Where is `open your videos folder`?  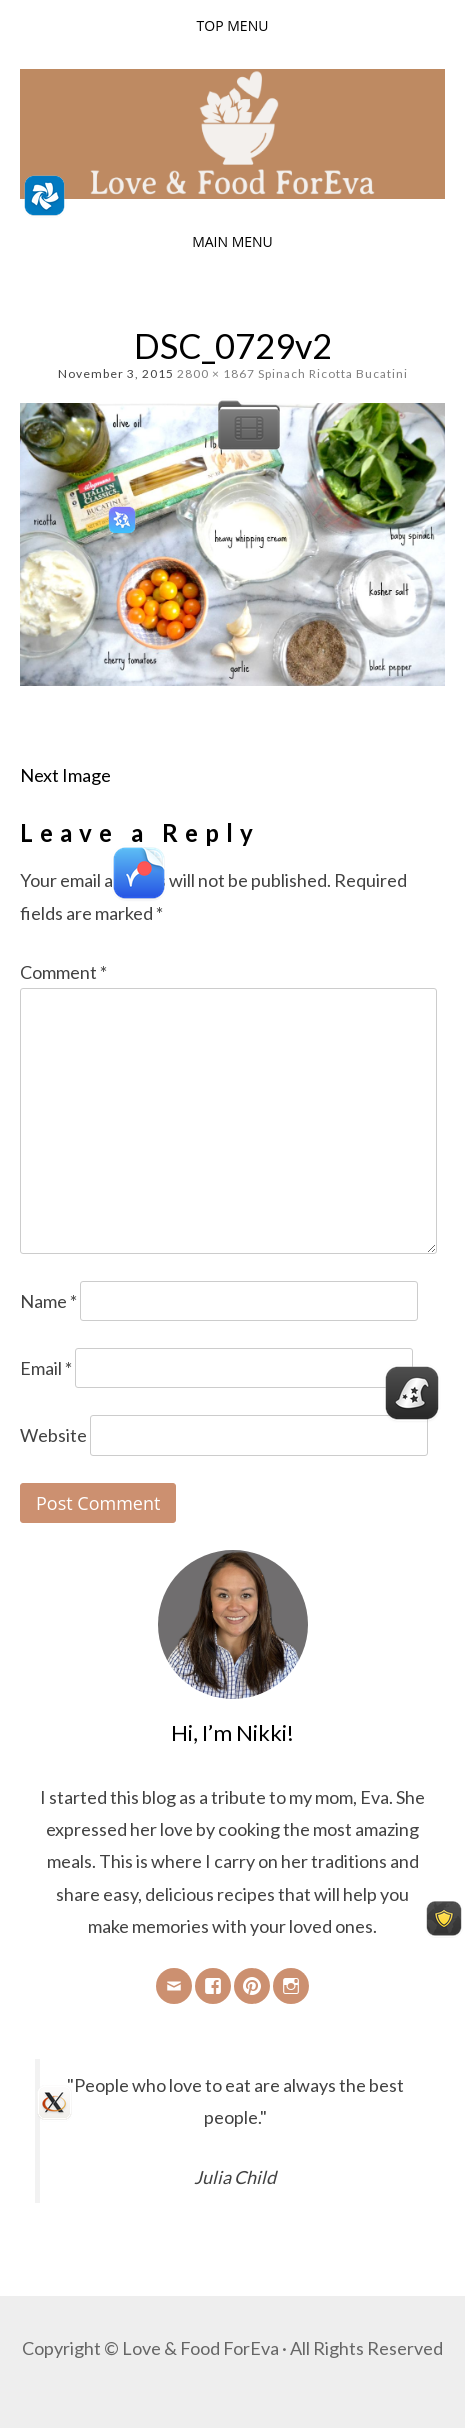 open your videos folder is located at coordinates (249, 425).